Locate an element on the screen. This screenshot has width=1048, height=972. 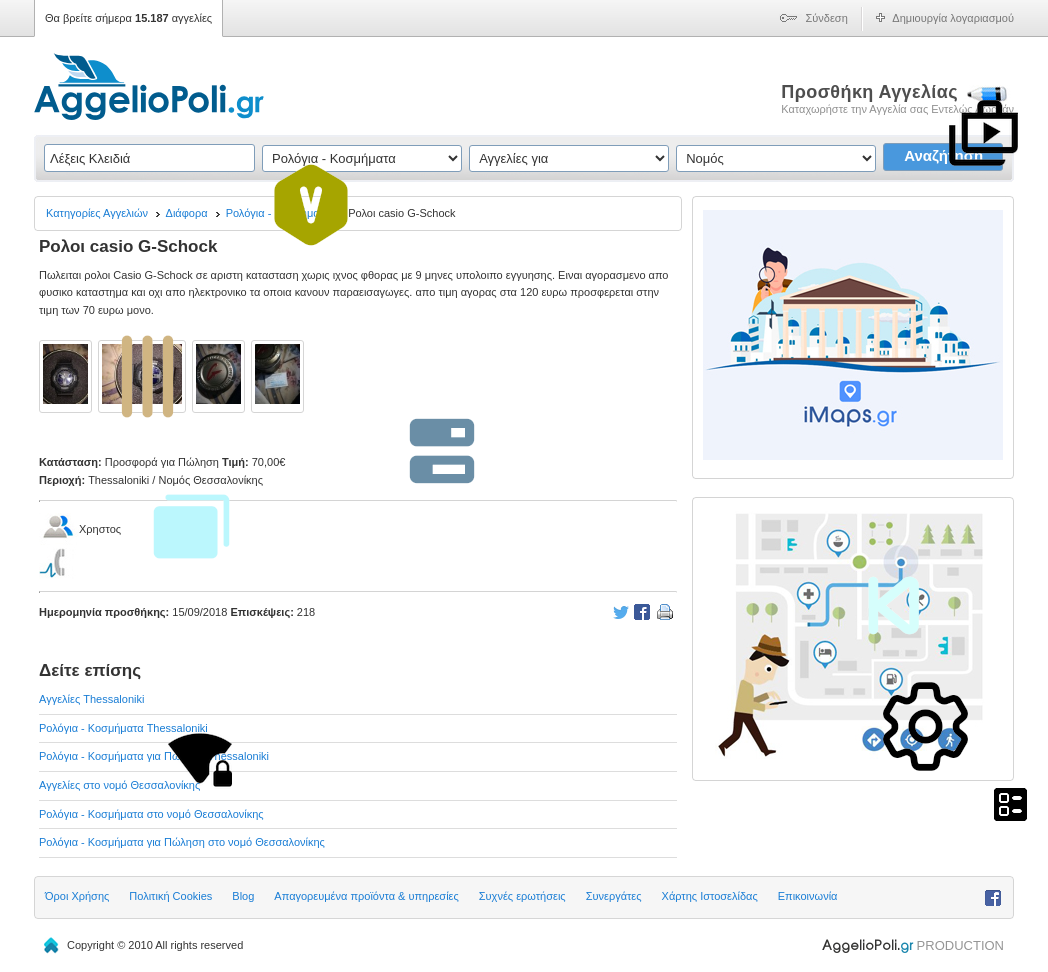
view ballot or voting options is located at coordinates (1010, 804).